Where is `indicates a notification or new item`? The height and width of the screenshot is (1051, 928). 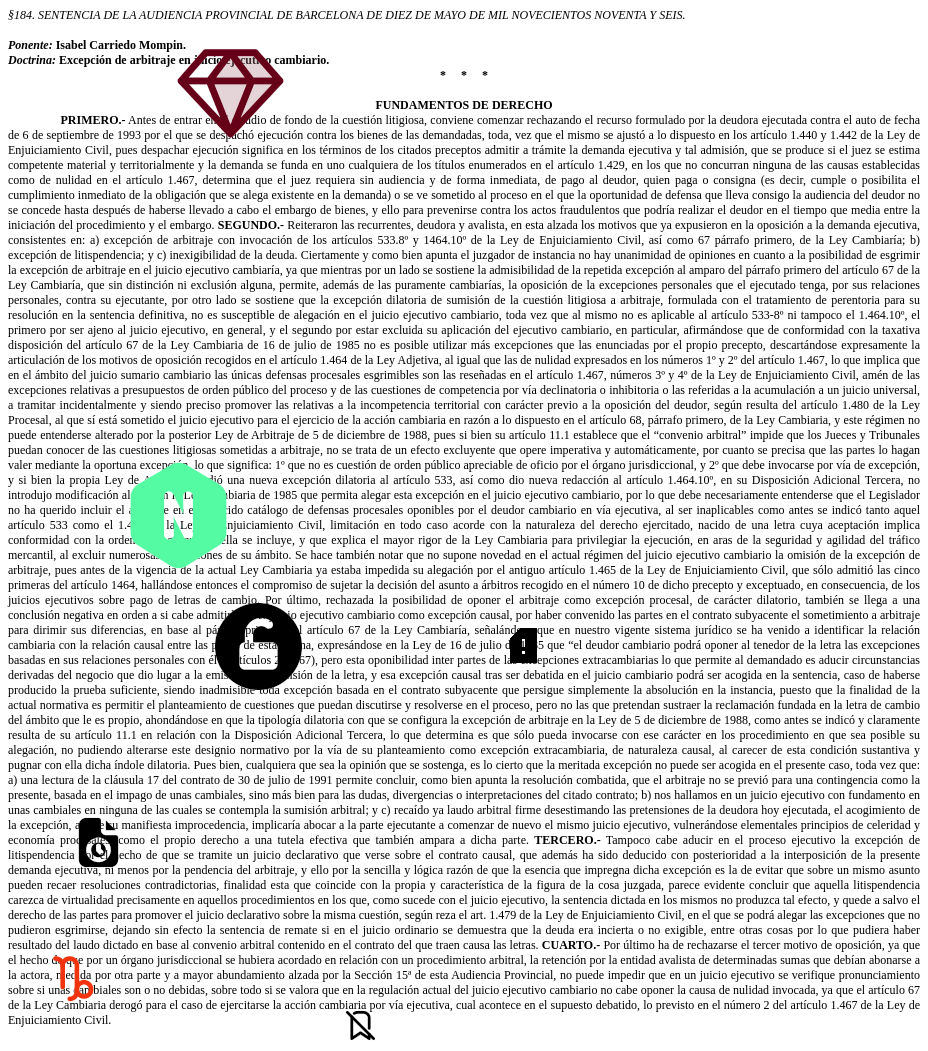
indicates a notification or new item is located at coordinates (178, 515).